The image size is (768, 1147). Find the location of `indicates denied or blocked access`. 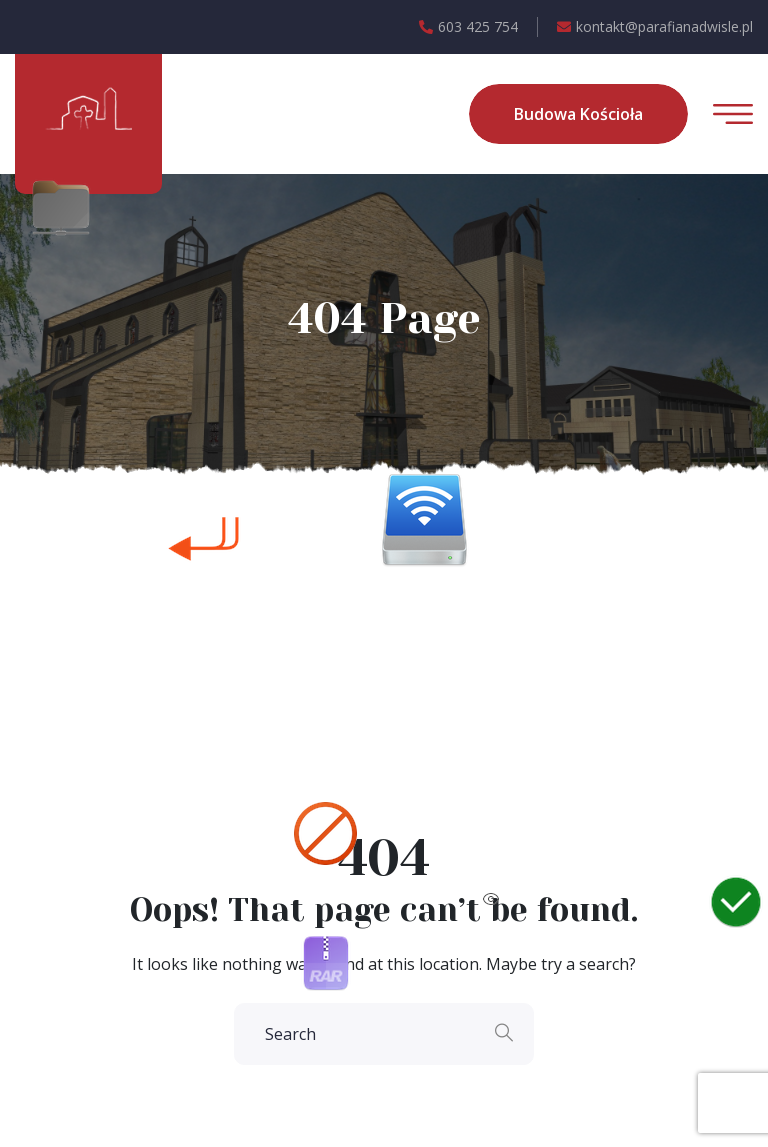

indicates denied or blocked access is located at coordinates (325, 833).